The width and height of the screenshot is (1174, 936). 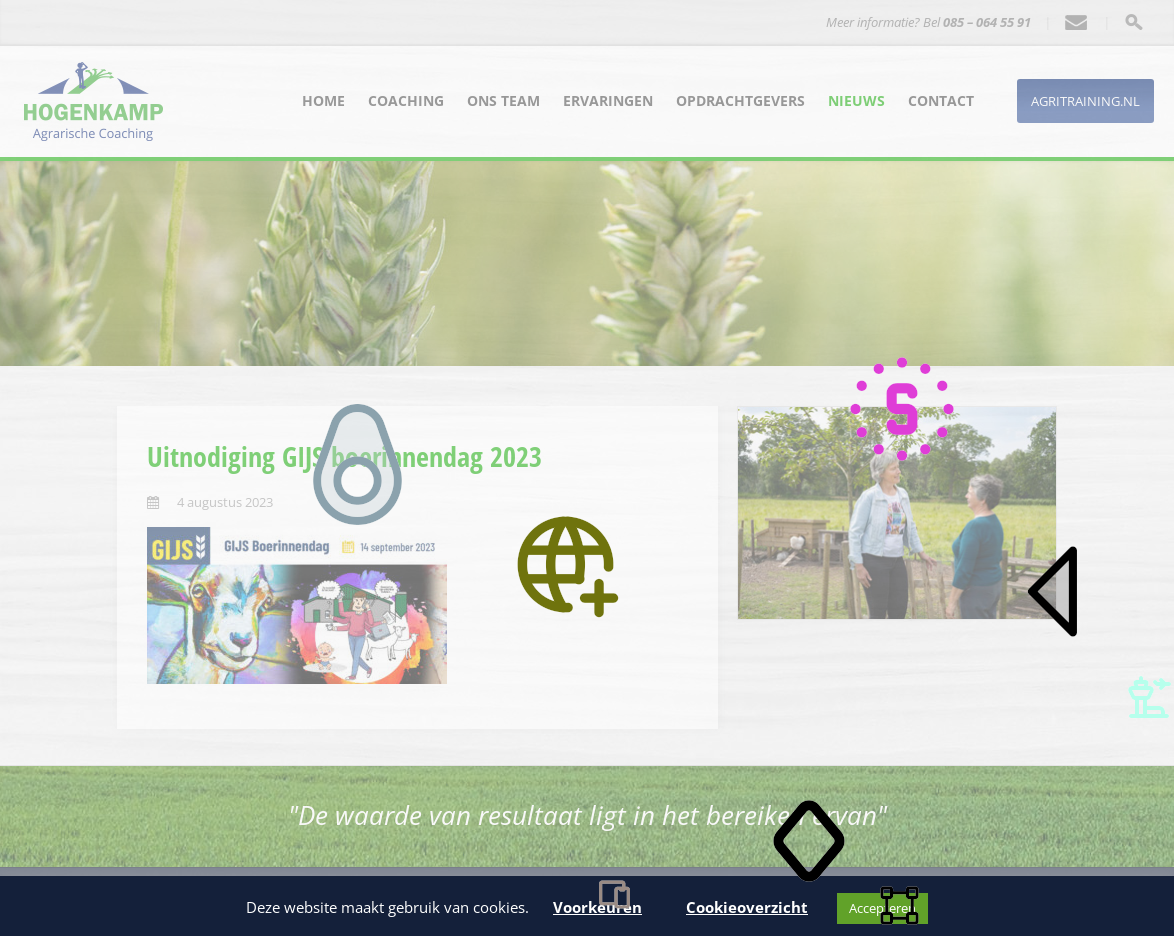 What do you see at coordinates (565, 564) in the screenshot?
I see `add a new language or region` at bounding box center [565, 564].